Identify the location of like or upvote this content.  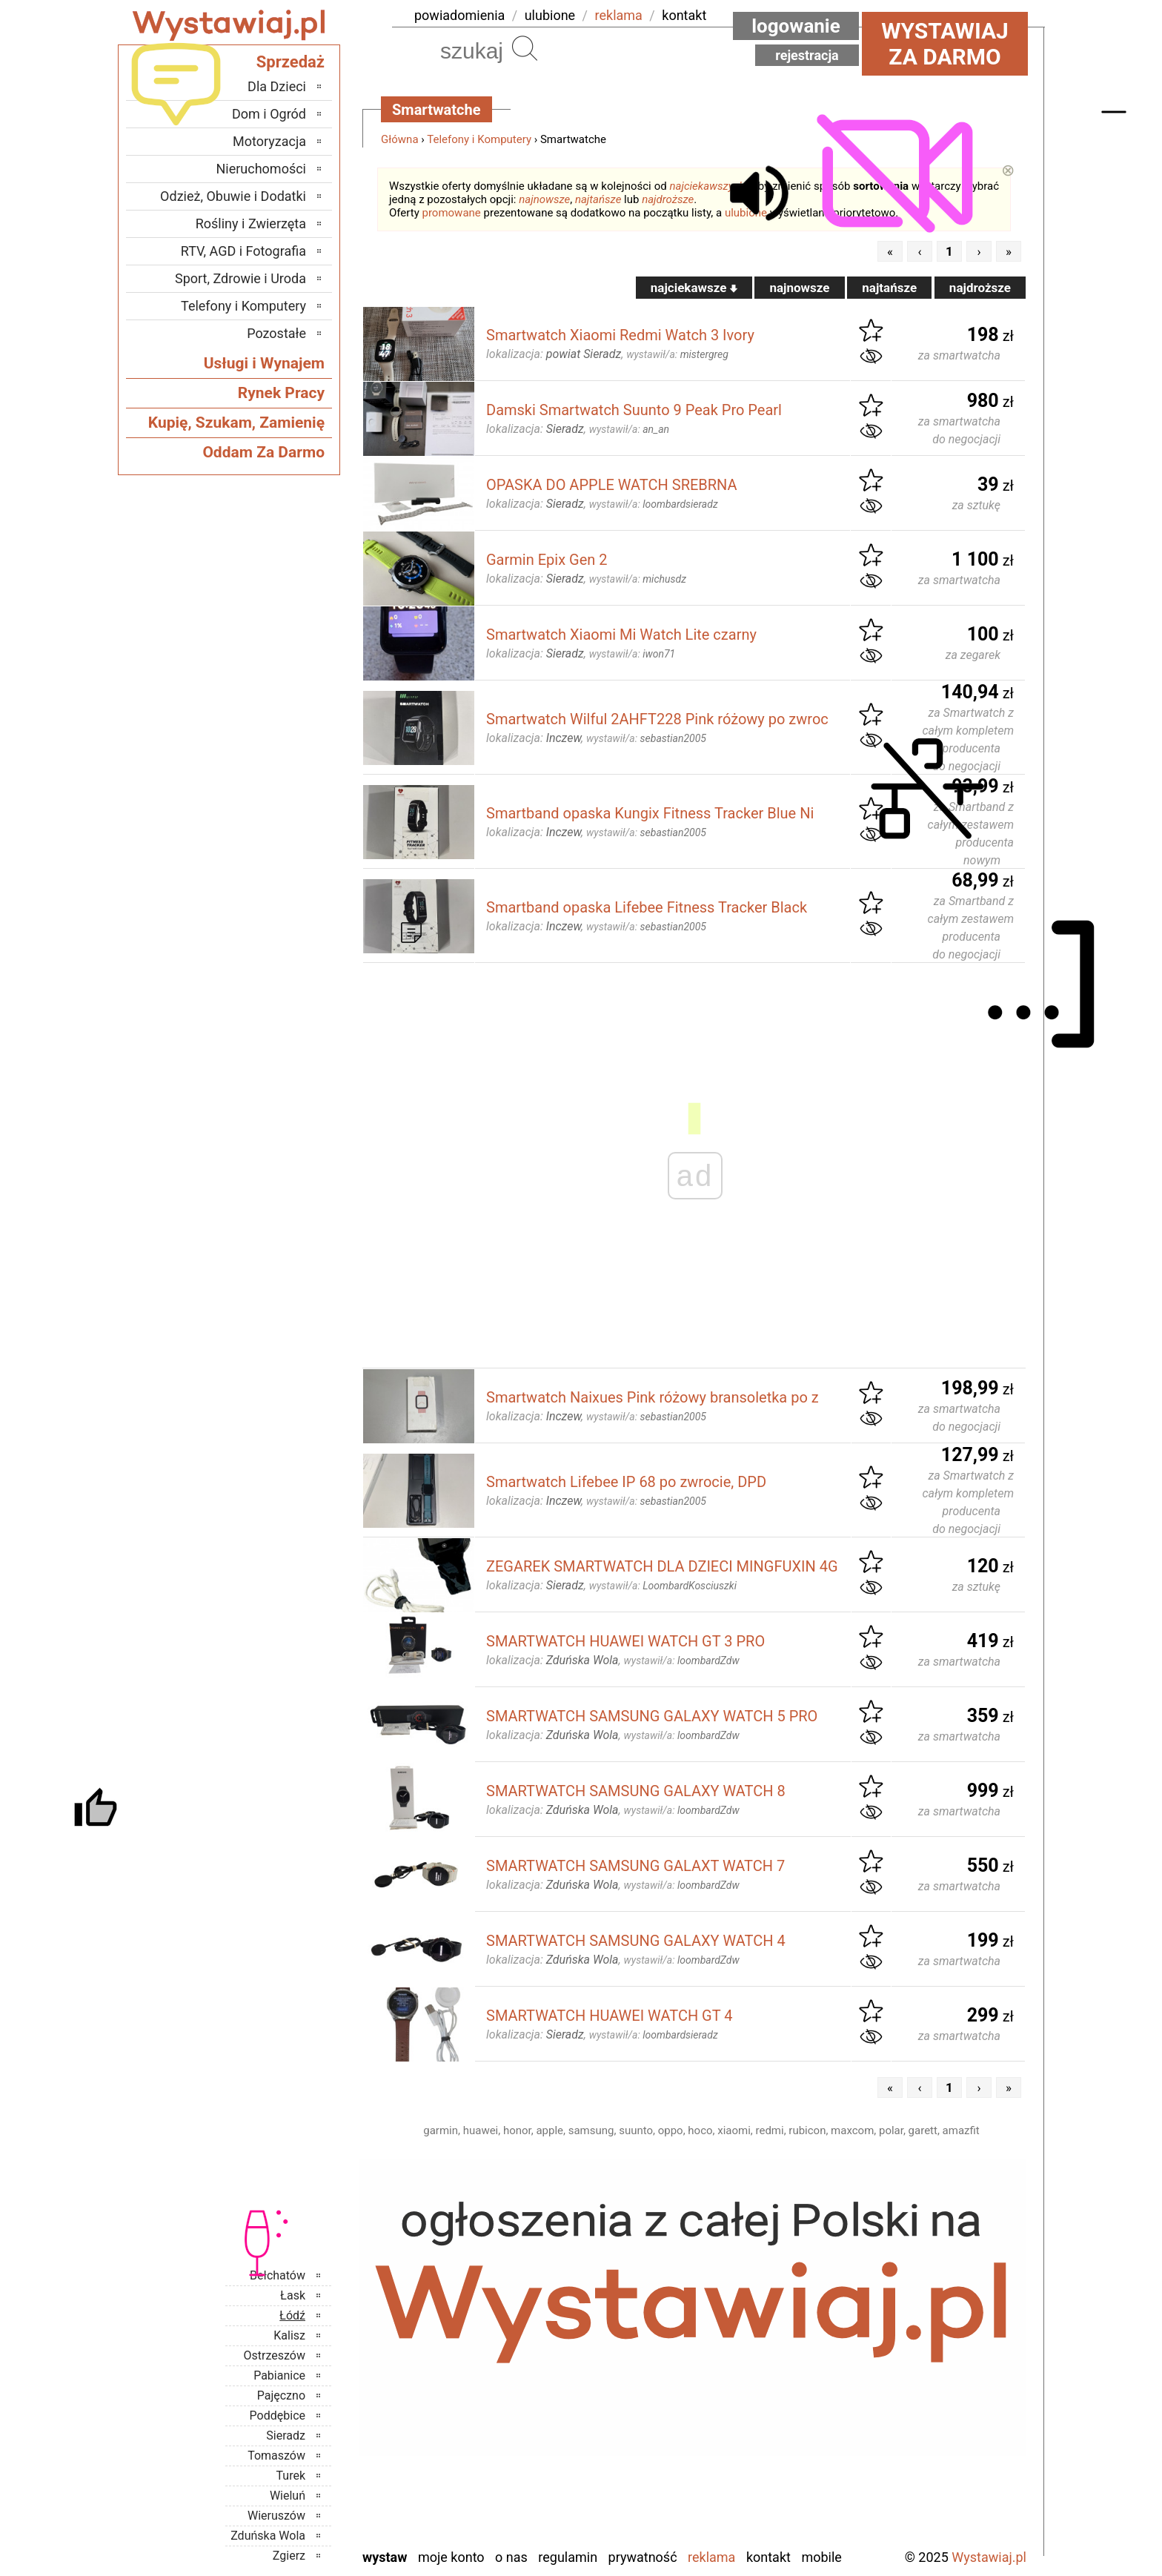
(96, 1809).